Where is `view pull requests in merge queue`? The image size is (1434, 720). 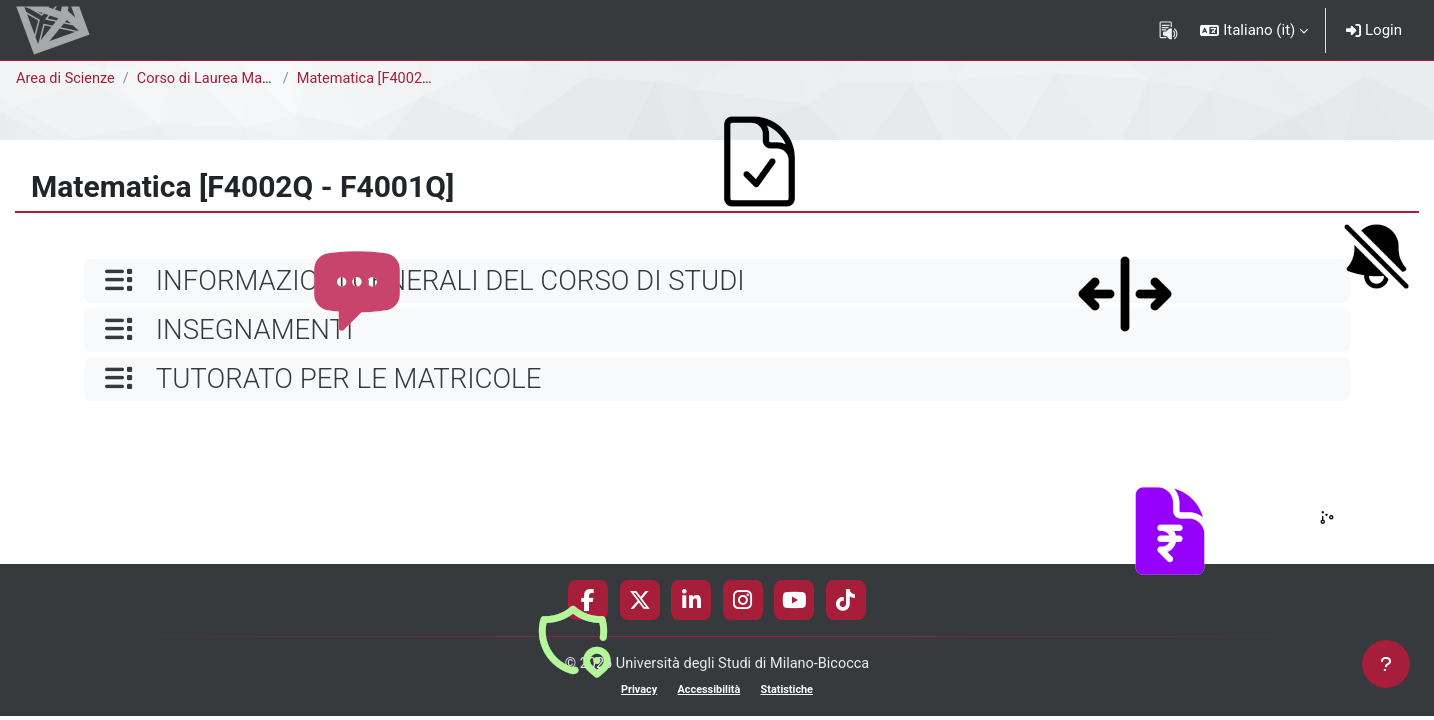 view pull requests in merge queue is located at coordinates (1327, 517).